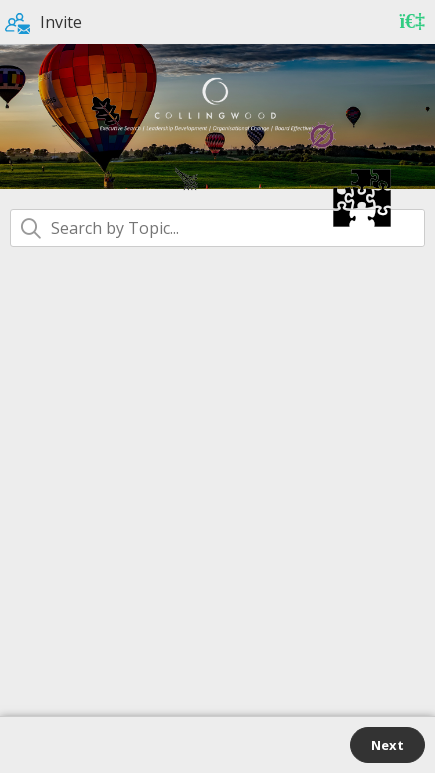 The width and height of the screenshot is (435, 773). Describe the element at coordinates (322, 136) in the screenshot. I see `navigate to map or directions` at that location.